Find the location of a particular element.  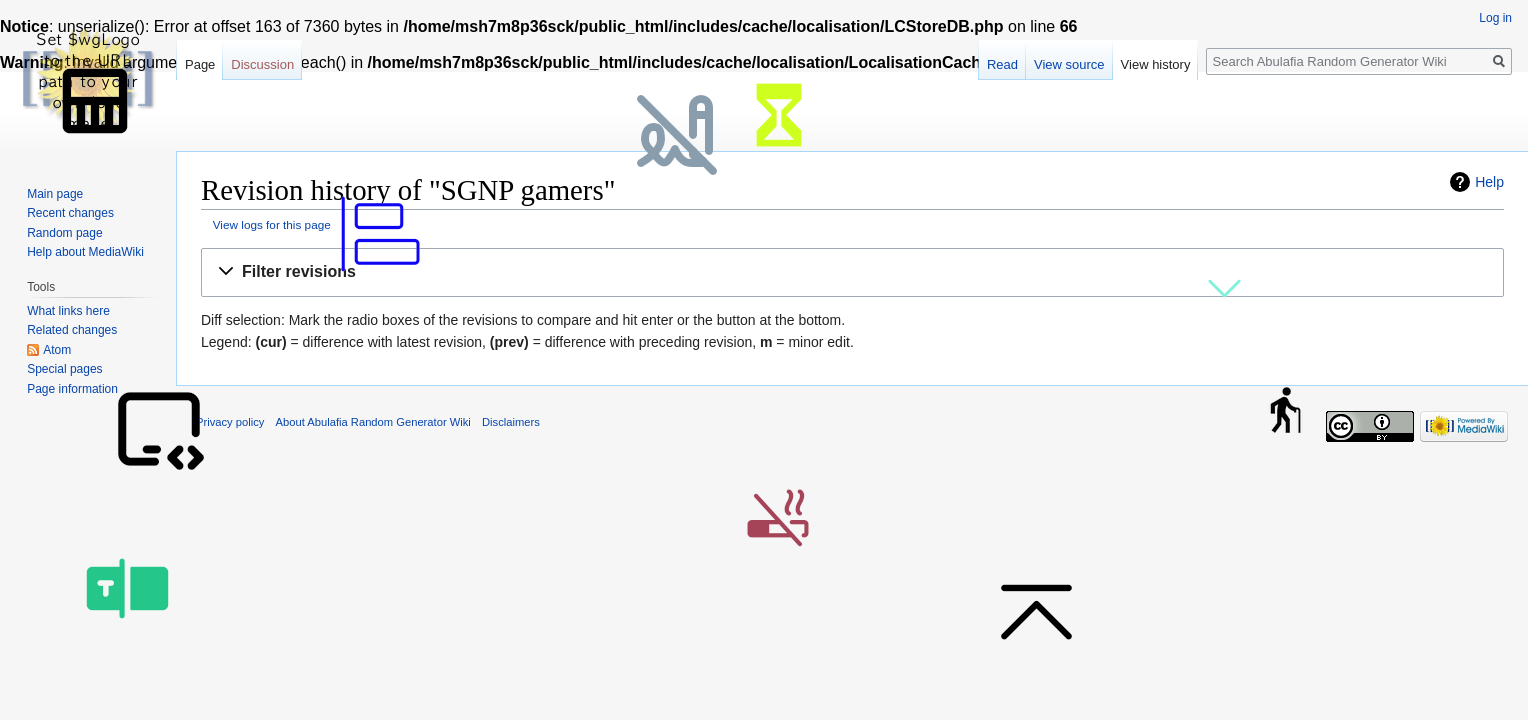

disable auto-signature or sign-off is located at coordinates (677, 135).